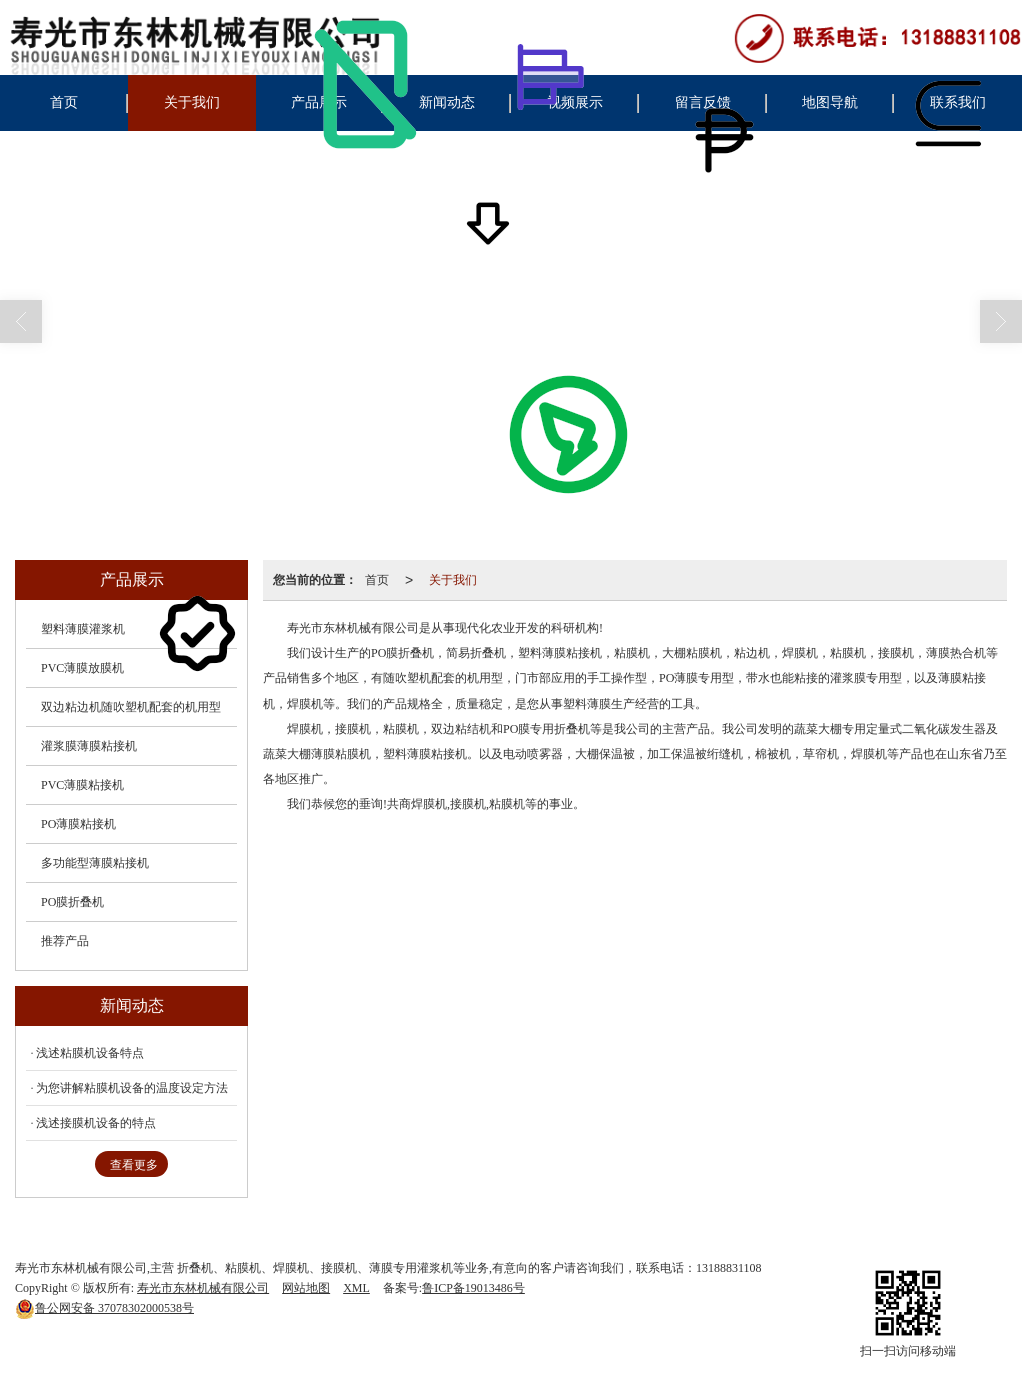 The image size is (1022, 1385). Describe the element at coordinates (950, 112) in the screenshot. I see `indicates a subset relationship in mathematical or set operations` at that location.